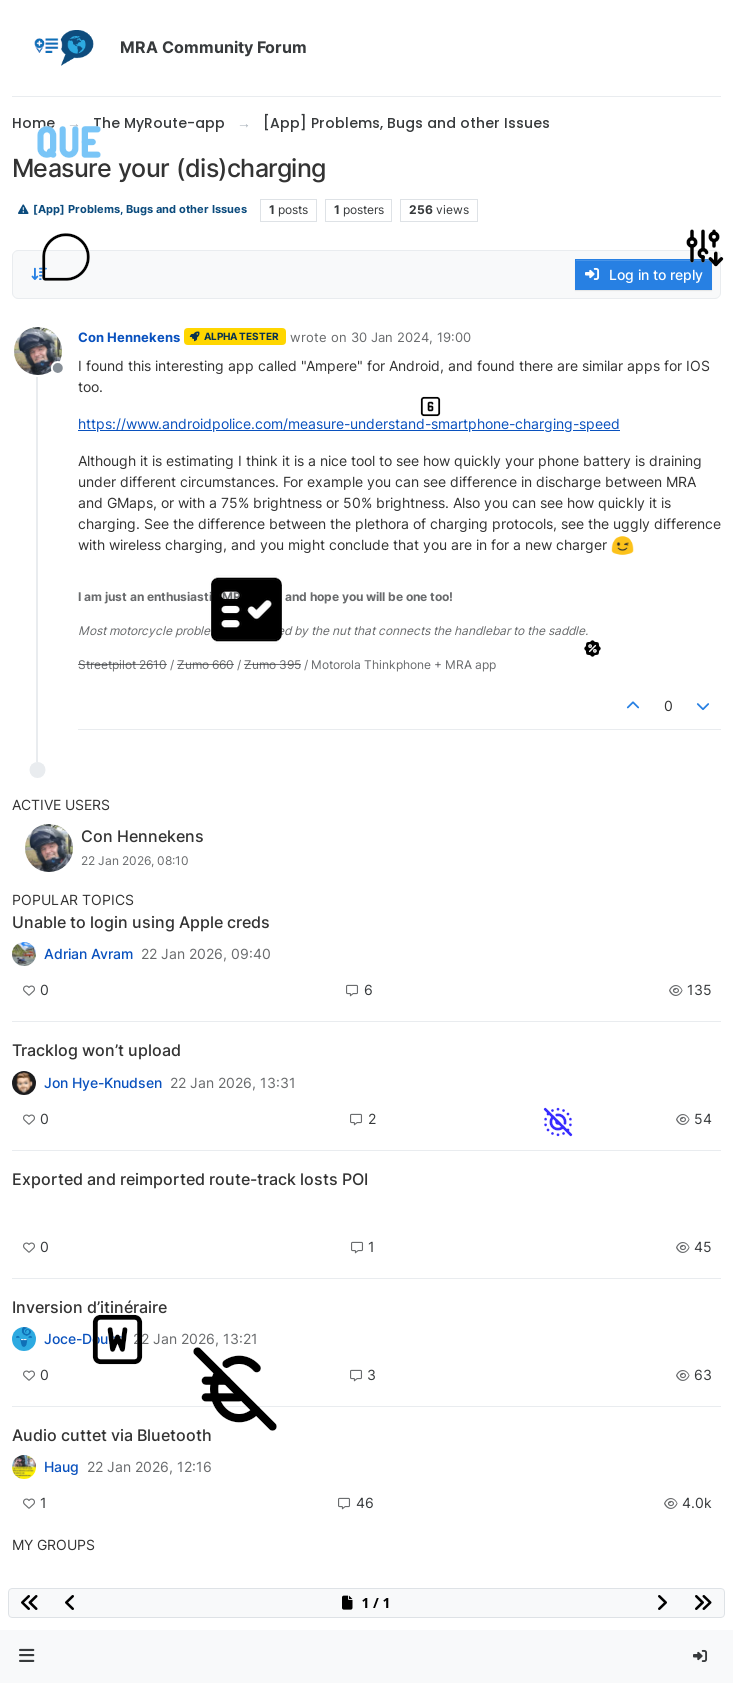 This screenshot has width=733, height=1683. What do you see at coordinates (430, 406) in the screenshot?
I see `select or navigate to item number 6` at bounding box center [430, 406].